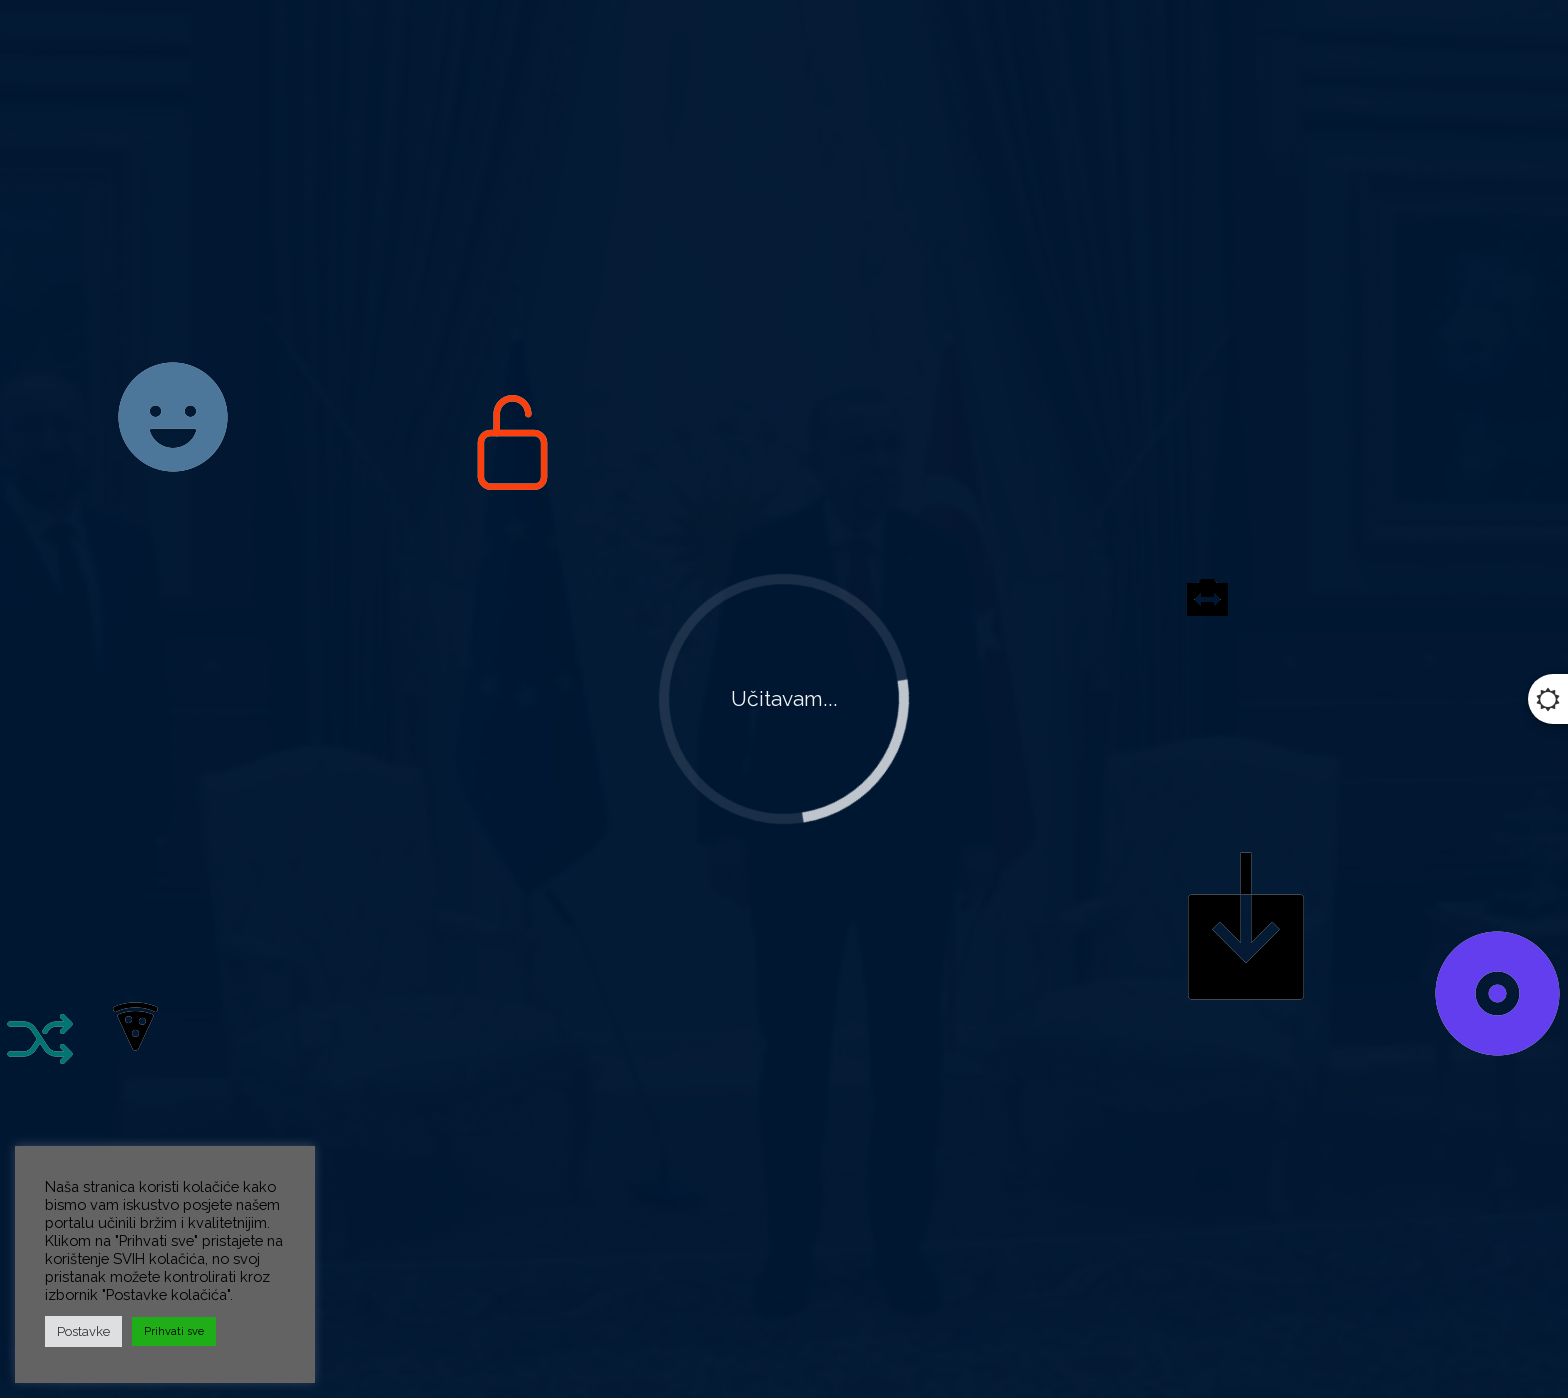  Describe the element at coordinates (135, 1026) in the screenshot. I see `browse food delivery options` at that location.